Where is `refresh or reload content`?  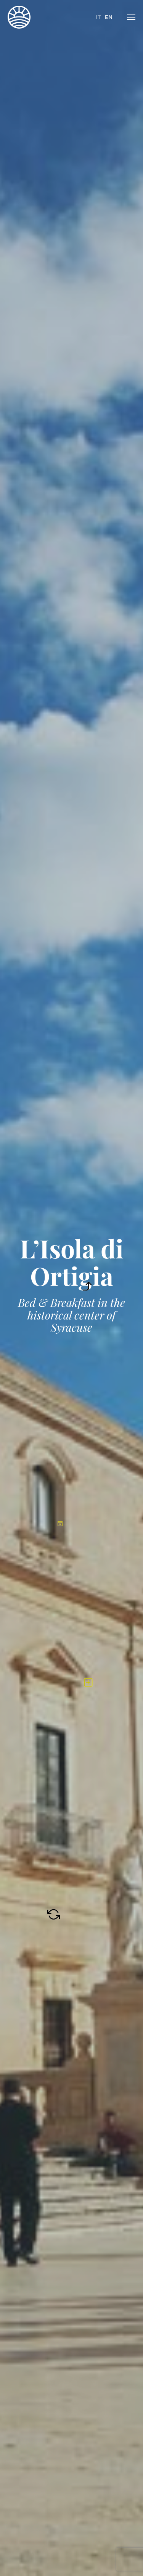 refresh or reload content is located at coordinates (53, 1914).